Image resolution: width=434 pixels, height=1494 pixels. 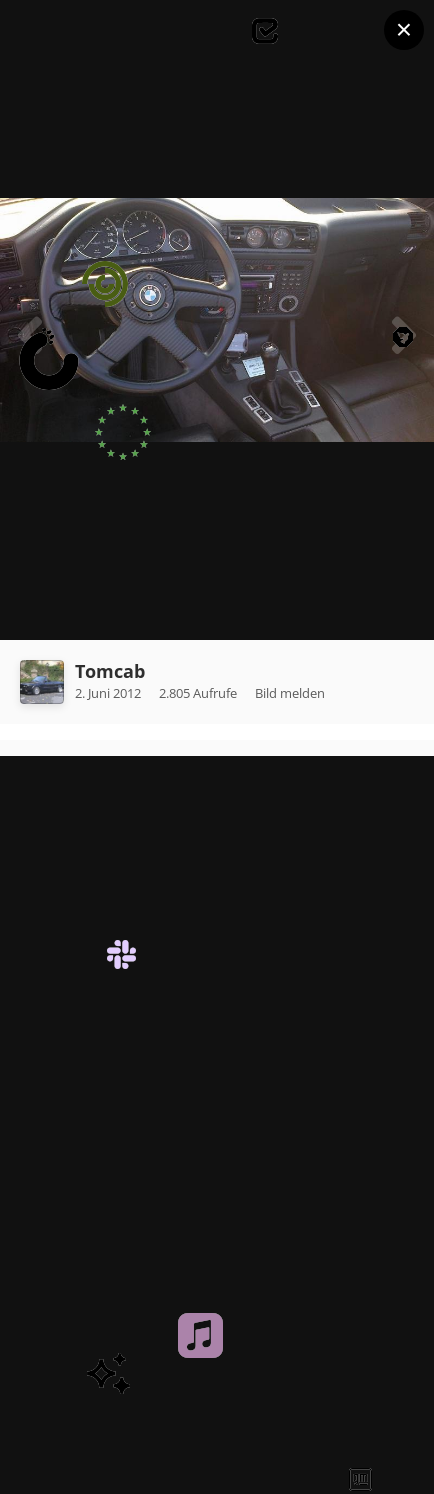 I want to click on open Slack messaging app, so click(x=121, y=954).